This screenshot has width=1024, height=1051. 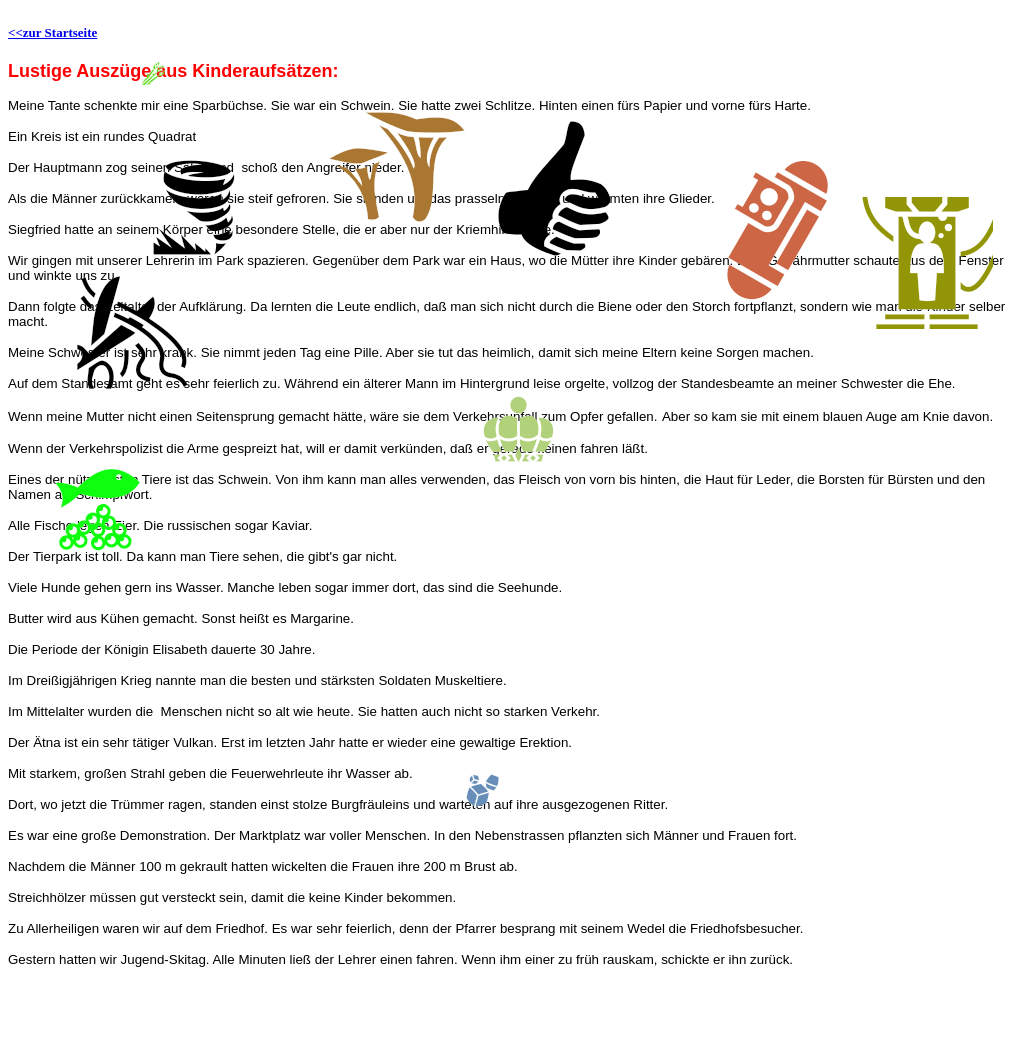 I want to click on chanterelle mushroom icon for a foraging or nature app, so click(x=397, y=167).